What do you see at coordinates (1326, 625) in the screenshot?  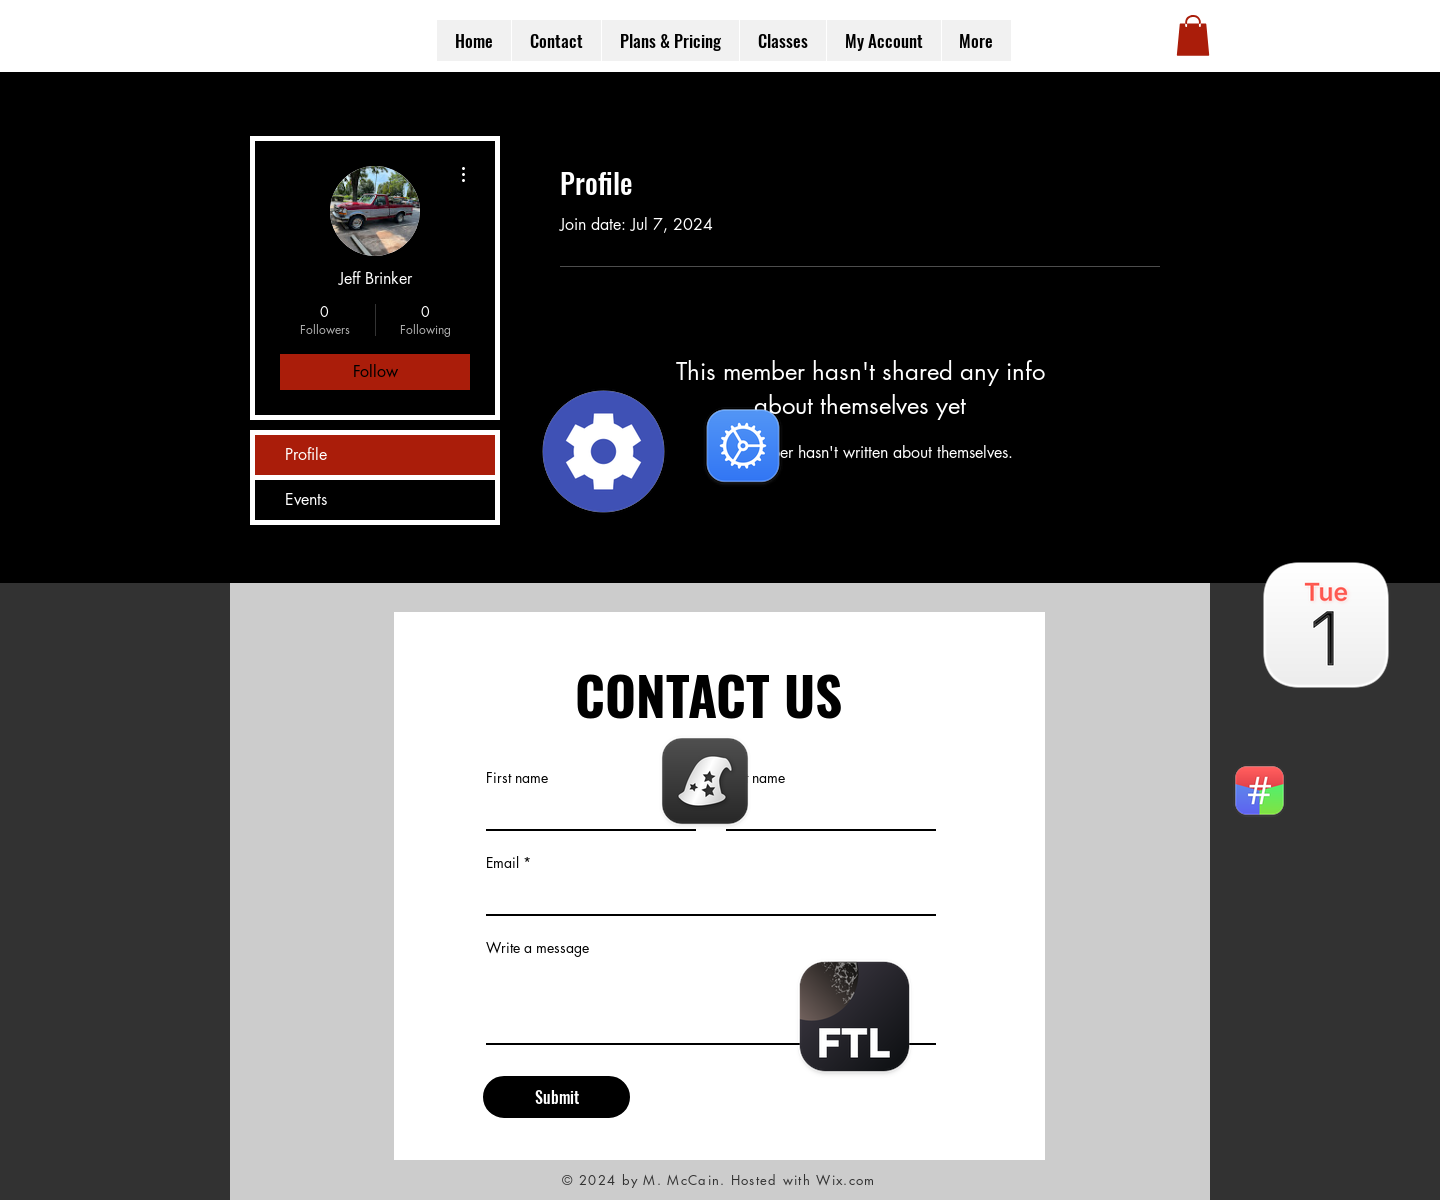 I see `open the calendar app` at bounding box center [1326, 625].